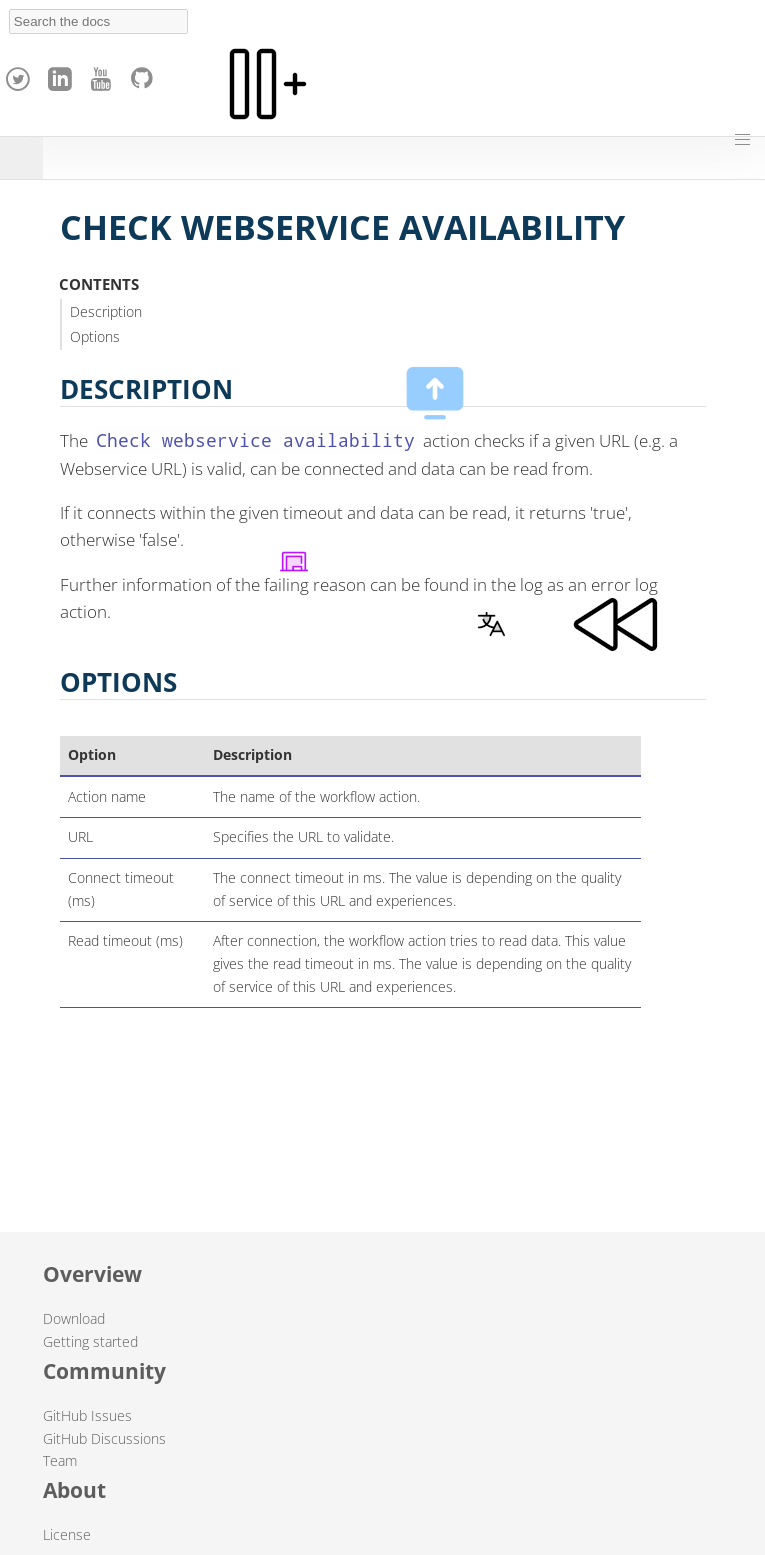 This screenshot has width=765, height=1555. Describe the element at coordinates (490, 624) in the screenshot. I see `translate text to another language` at that location.